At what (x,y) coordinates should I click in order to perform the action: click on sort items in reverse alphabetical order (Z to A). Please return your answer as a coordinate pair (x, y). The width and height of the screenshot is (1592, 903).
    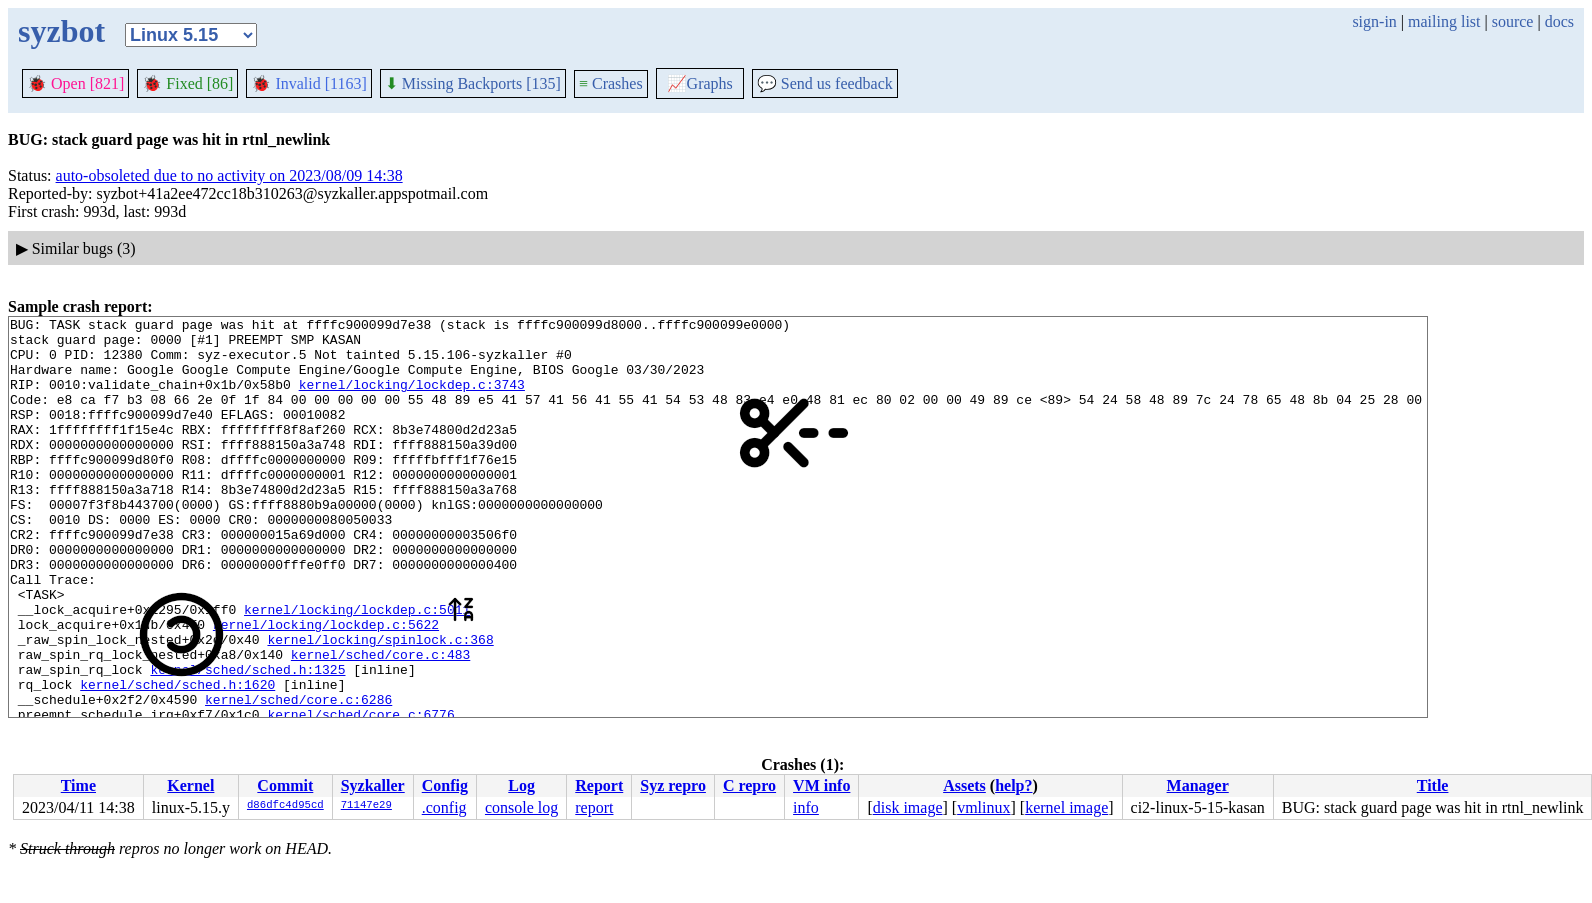
    Looking at the image, I should click on (461, 609).